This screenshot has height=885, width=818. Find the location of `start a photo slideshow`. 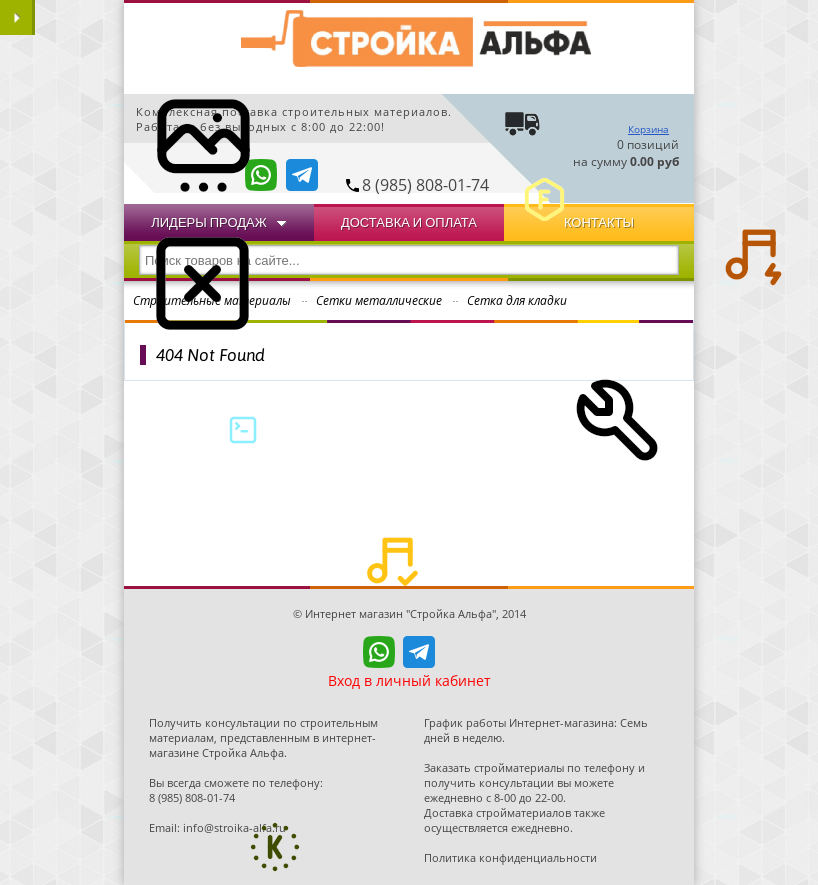

start a photo slideshow is located at coordinates (203, 145).